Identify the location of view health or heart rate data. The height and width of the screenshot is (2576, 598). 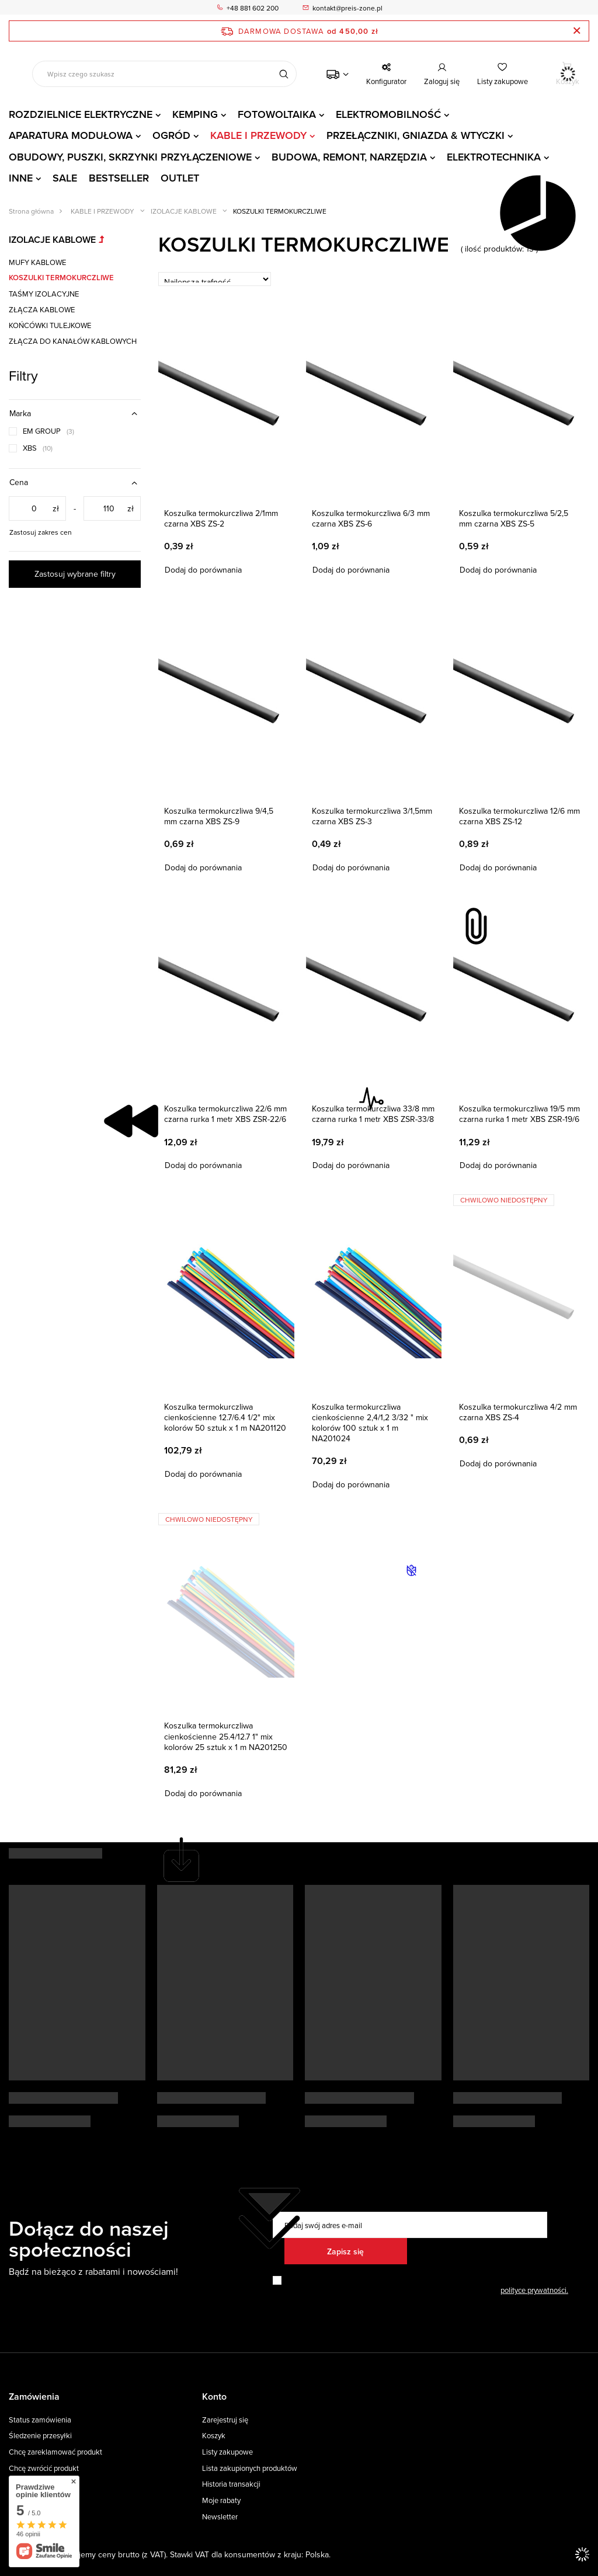
(371, 1099).